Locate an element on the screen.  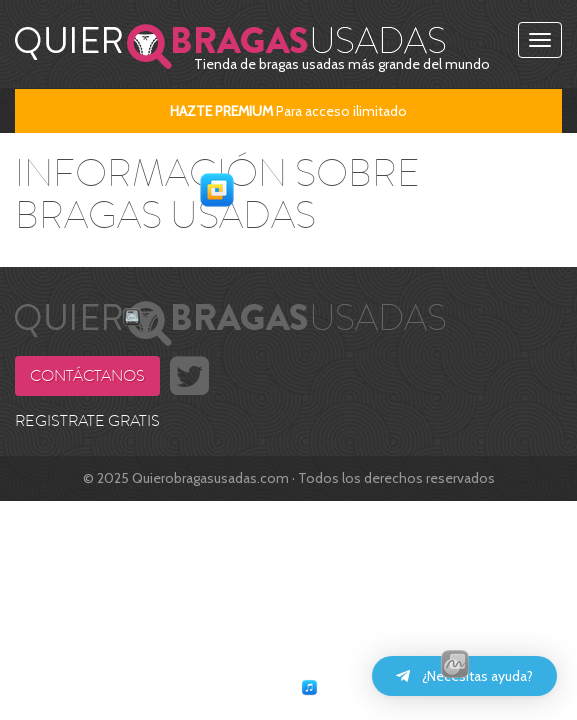
open disk utility to manage storage drives is located at coordinates (132, 317).